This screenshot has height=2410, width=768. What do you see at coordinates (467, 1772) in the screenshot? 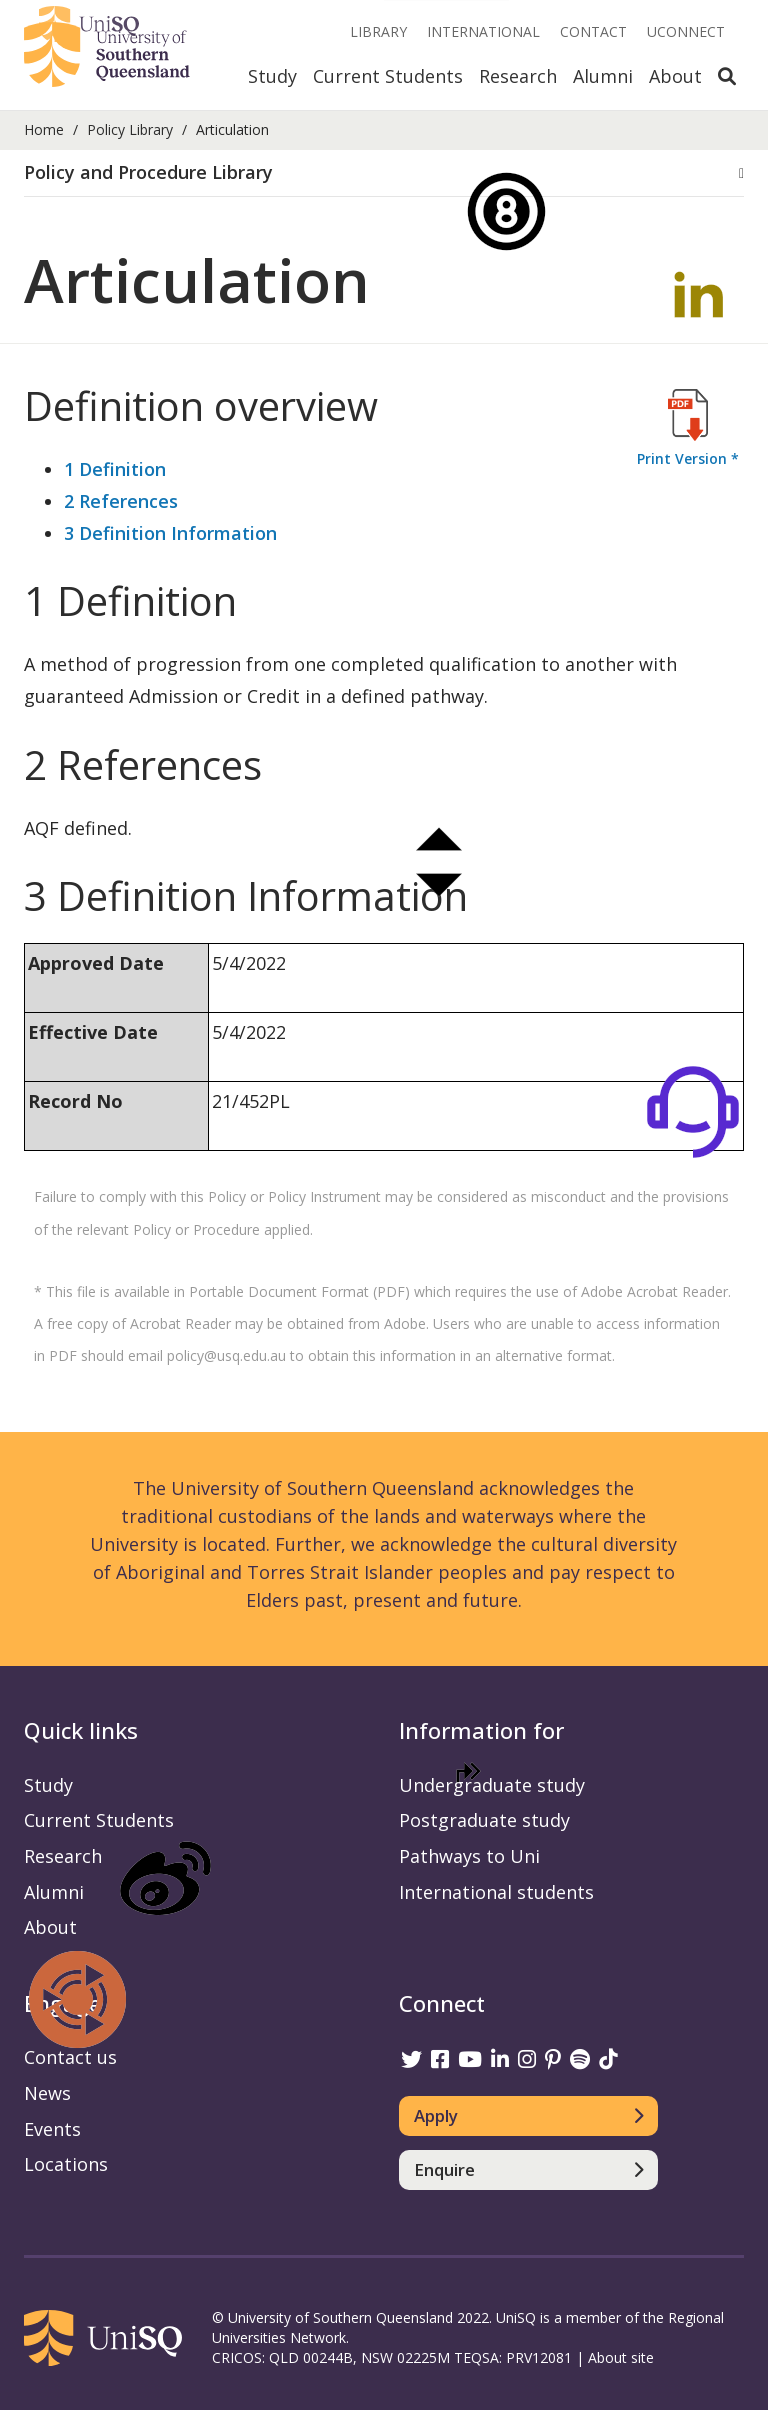
I see `forward message to multiple recipients` at bounding box center [467, 1772].